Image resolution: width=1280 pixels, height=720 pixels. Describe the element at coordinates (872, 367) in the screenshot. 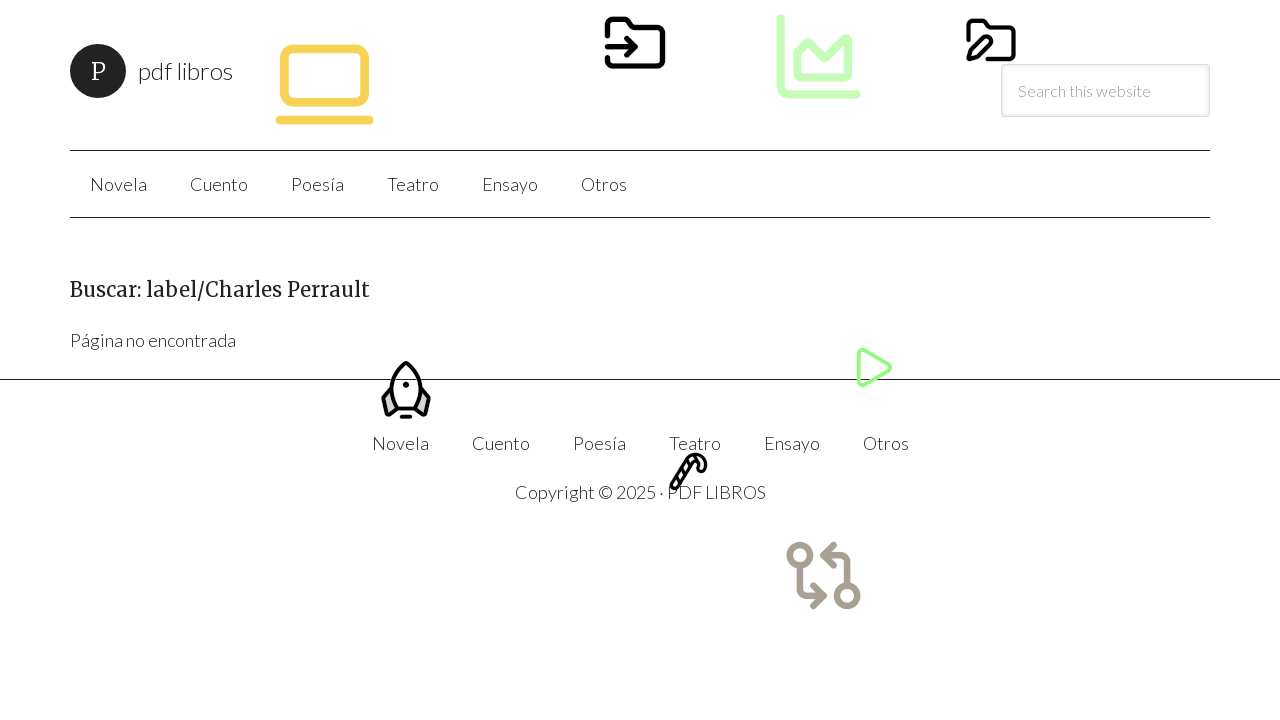

I see `play media or start playback` at that location.